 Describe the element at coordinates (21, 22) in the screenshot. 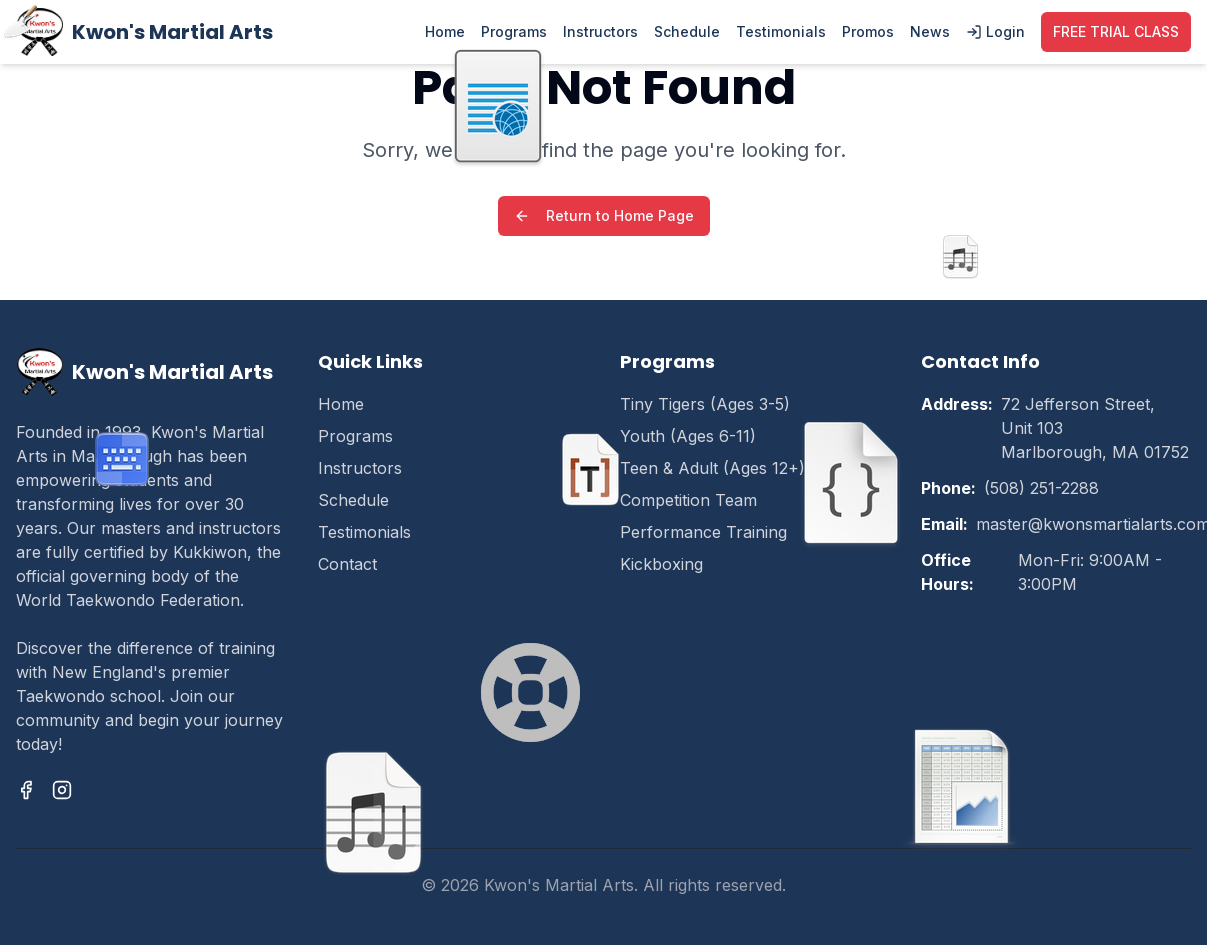

I see `access development tools and programming applications` at that location.